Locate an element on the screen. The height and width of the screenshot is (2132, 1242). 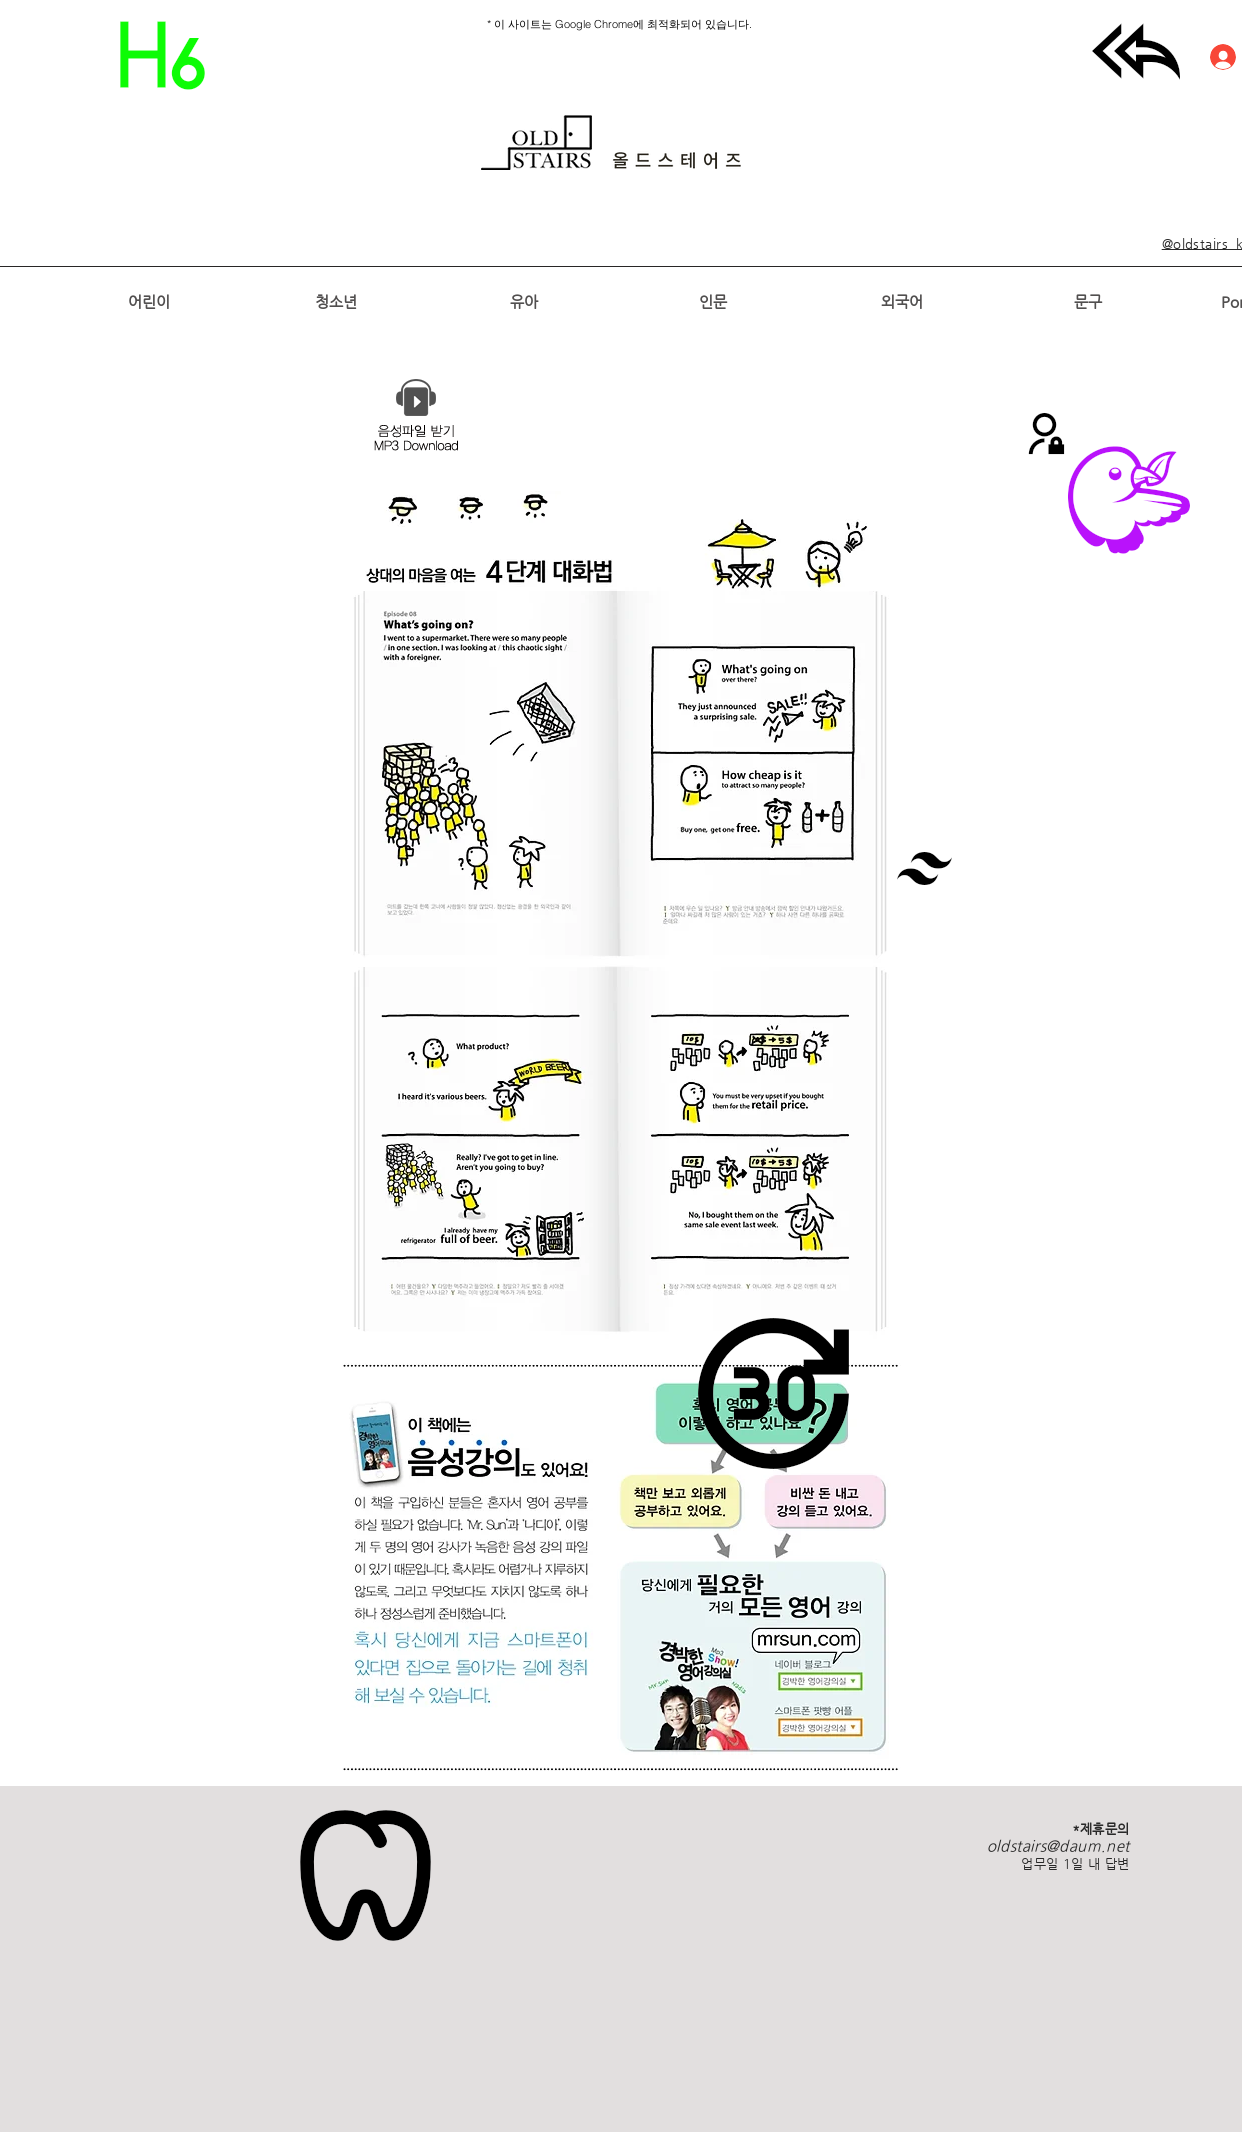
reply to all recipients in an email thread is located at coordinates (1136, 51).